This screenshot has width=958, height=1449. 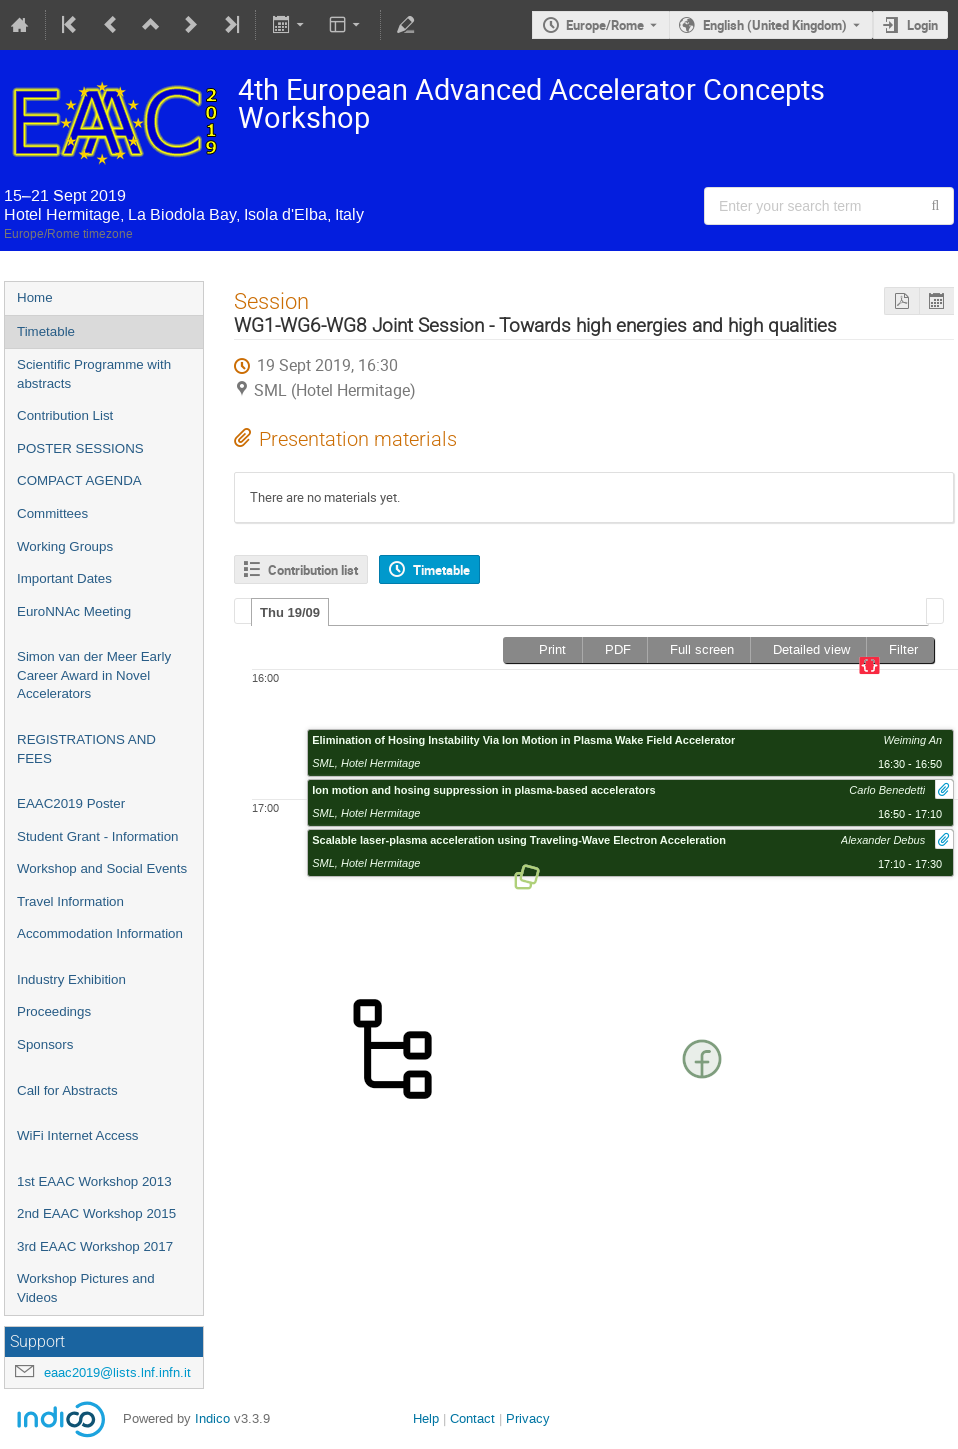 I want to click on access code editor or developer tools, so click(x=869, y=665).